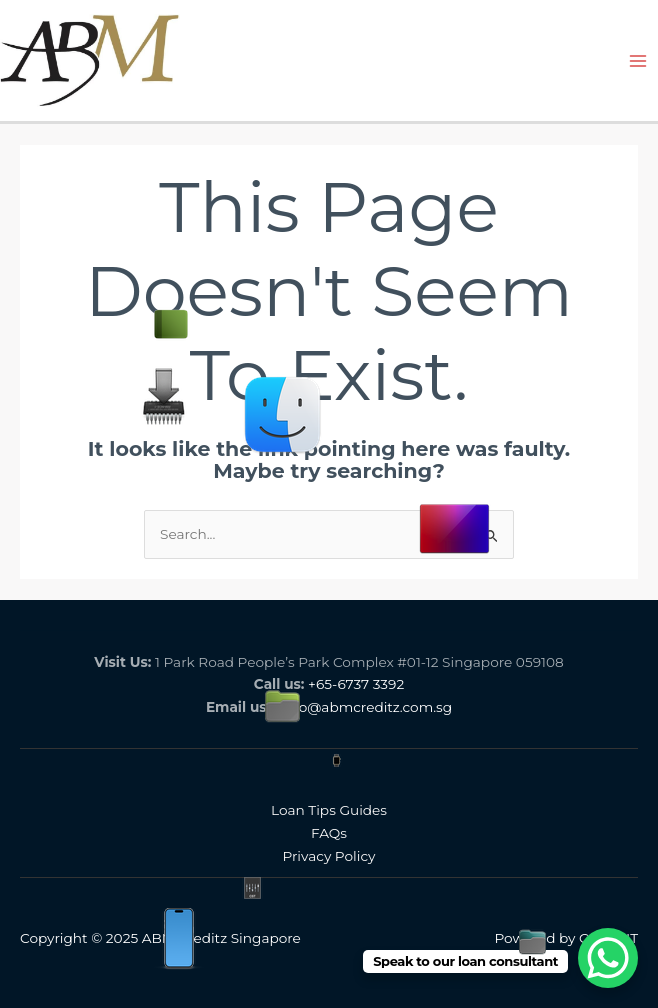 The image size is (658, 1008). Describe the element at coordinates (282, 705) in the screenshot. I see `indicates an open or expanded folder` at that location.